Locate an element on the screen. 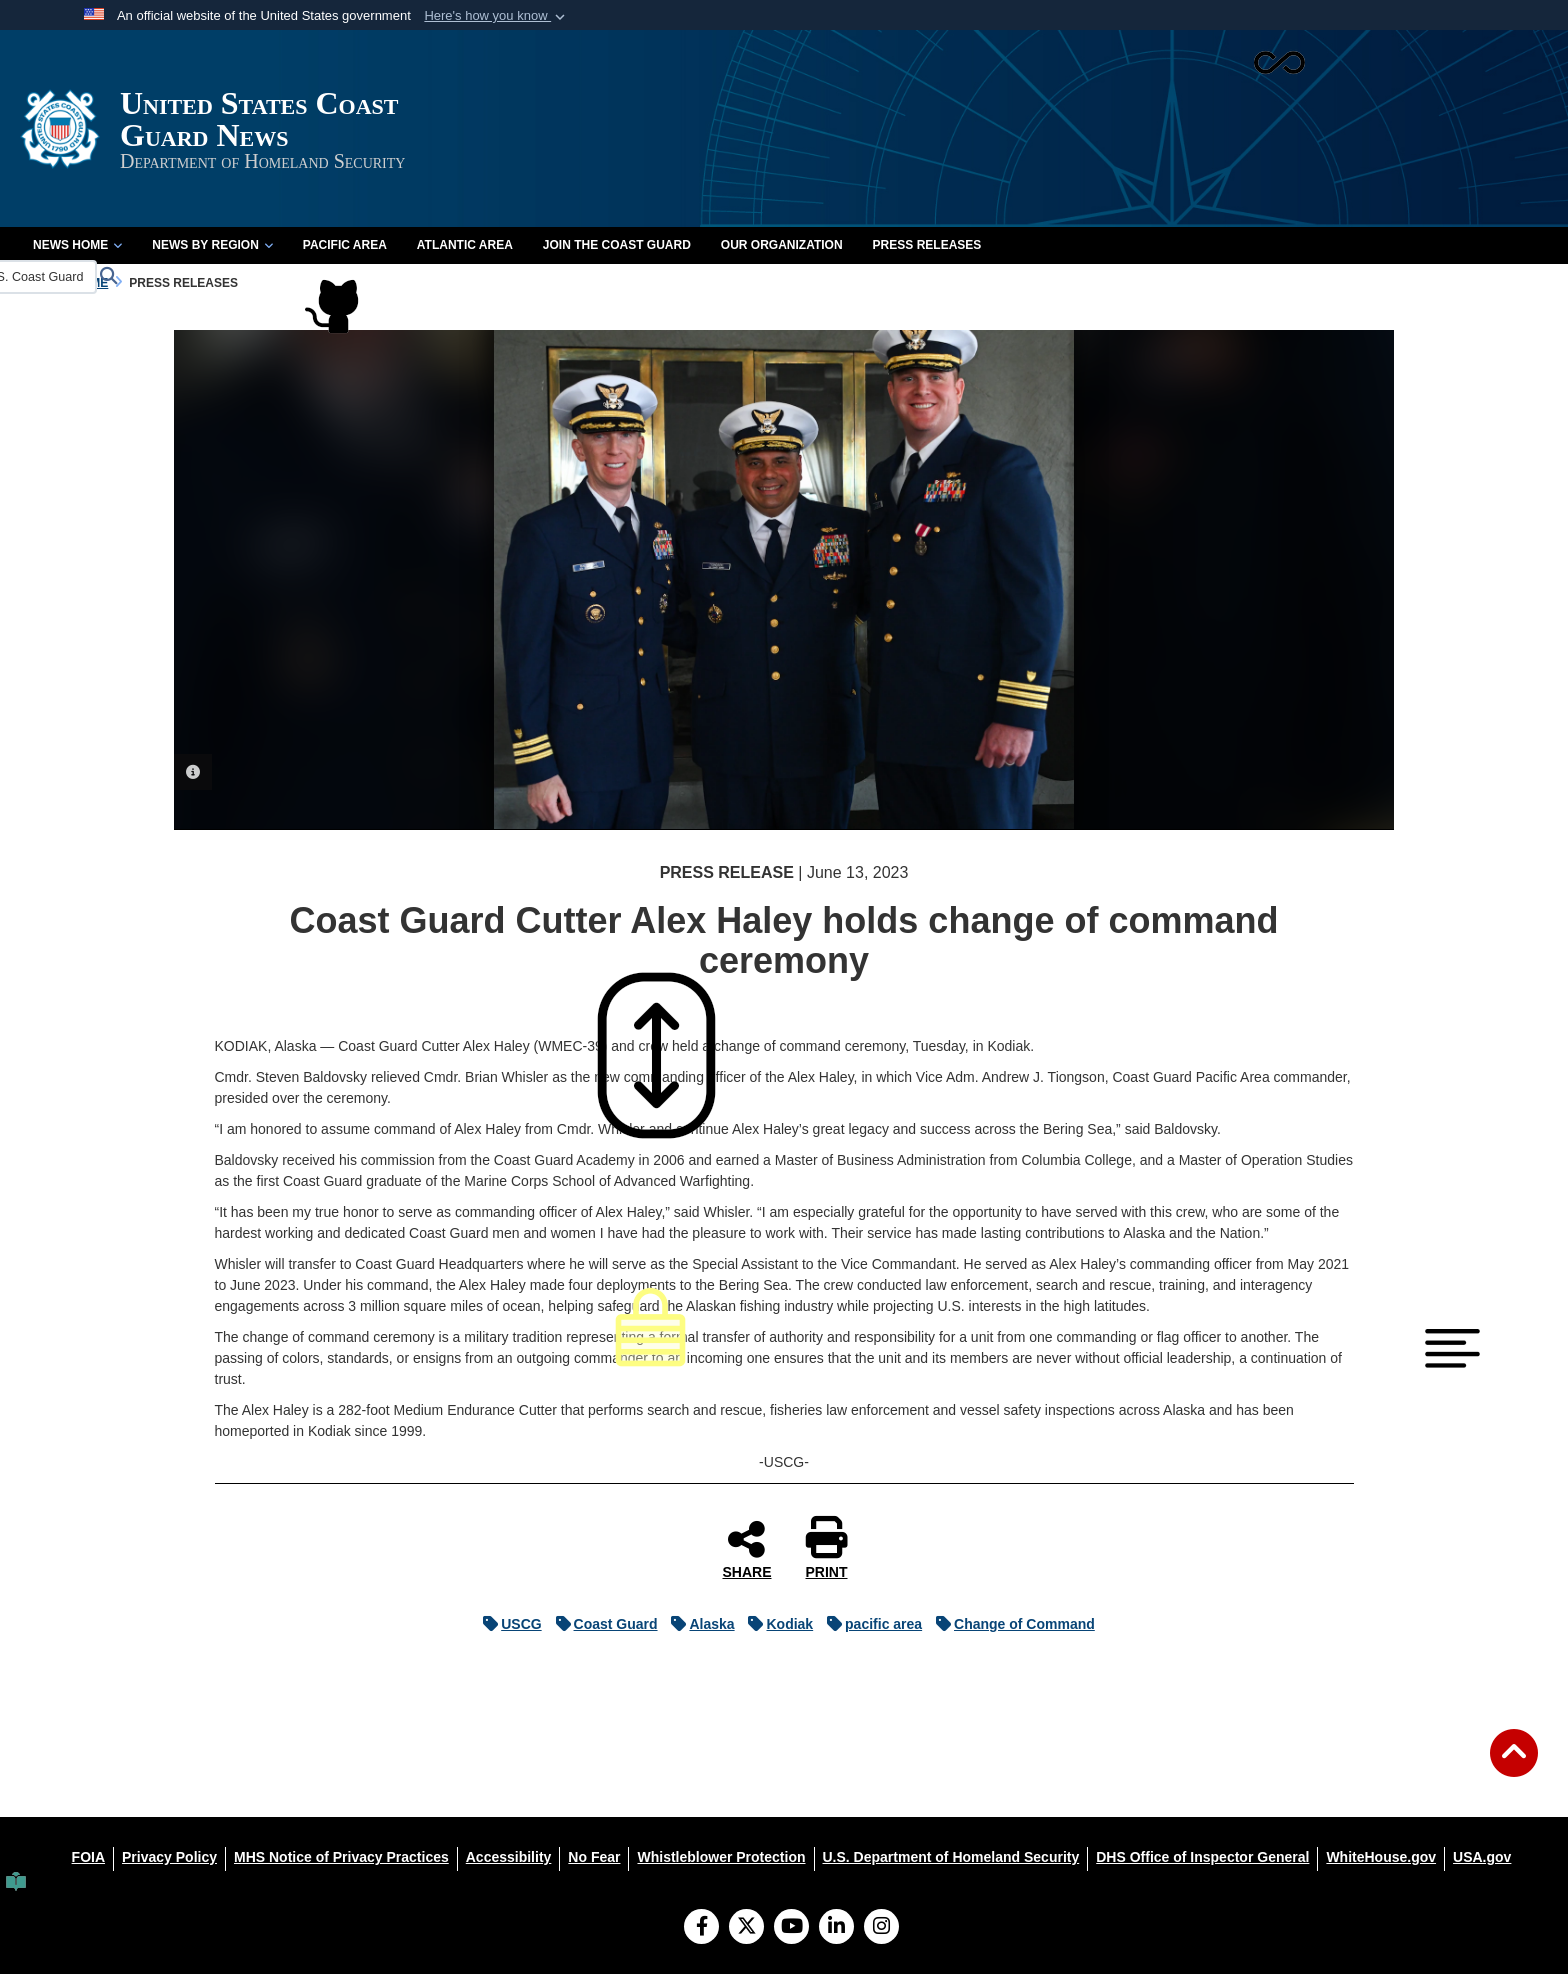 The height and width of the screenshot is (1974, 1568). indicates secure or encrypted content is located at coordinates (650, 1331).